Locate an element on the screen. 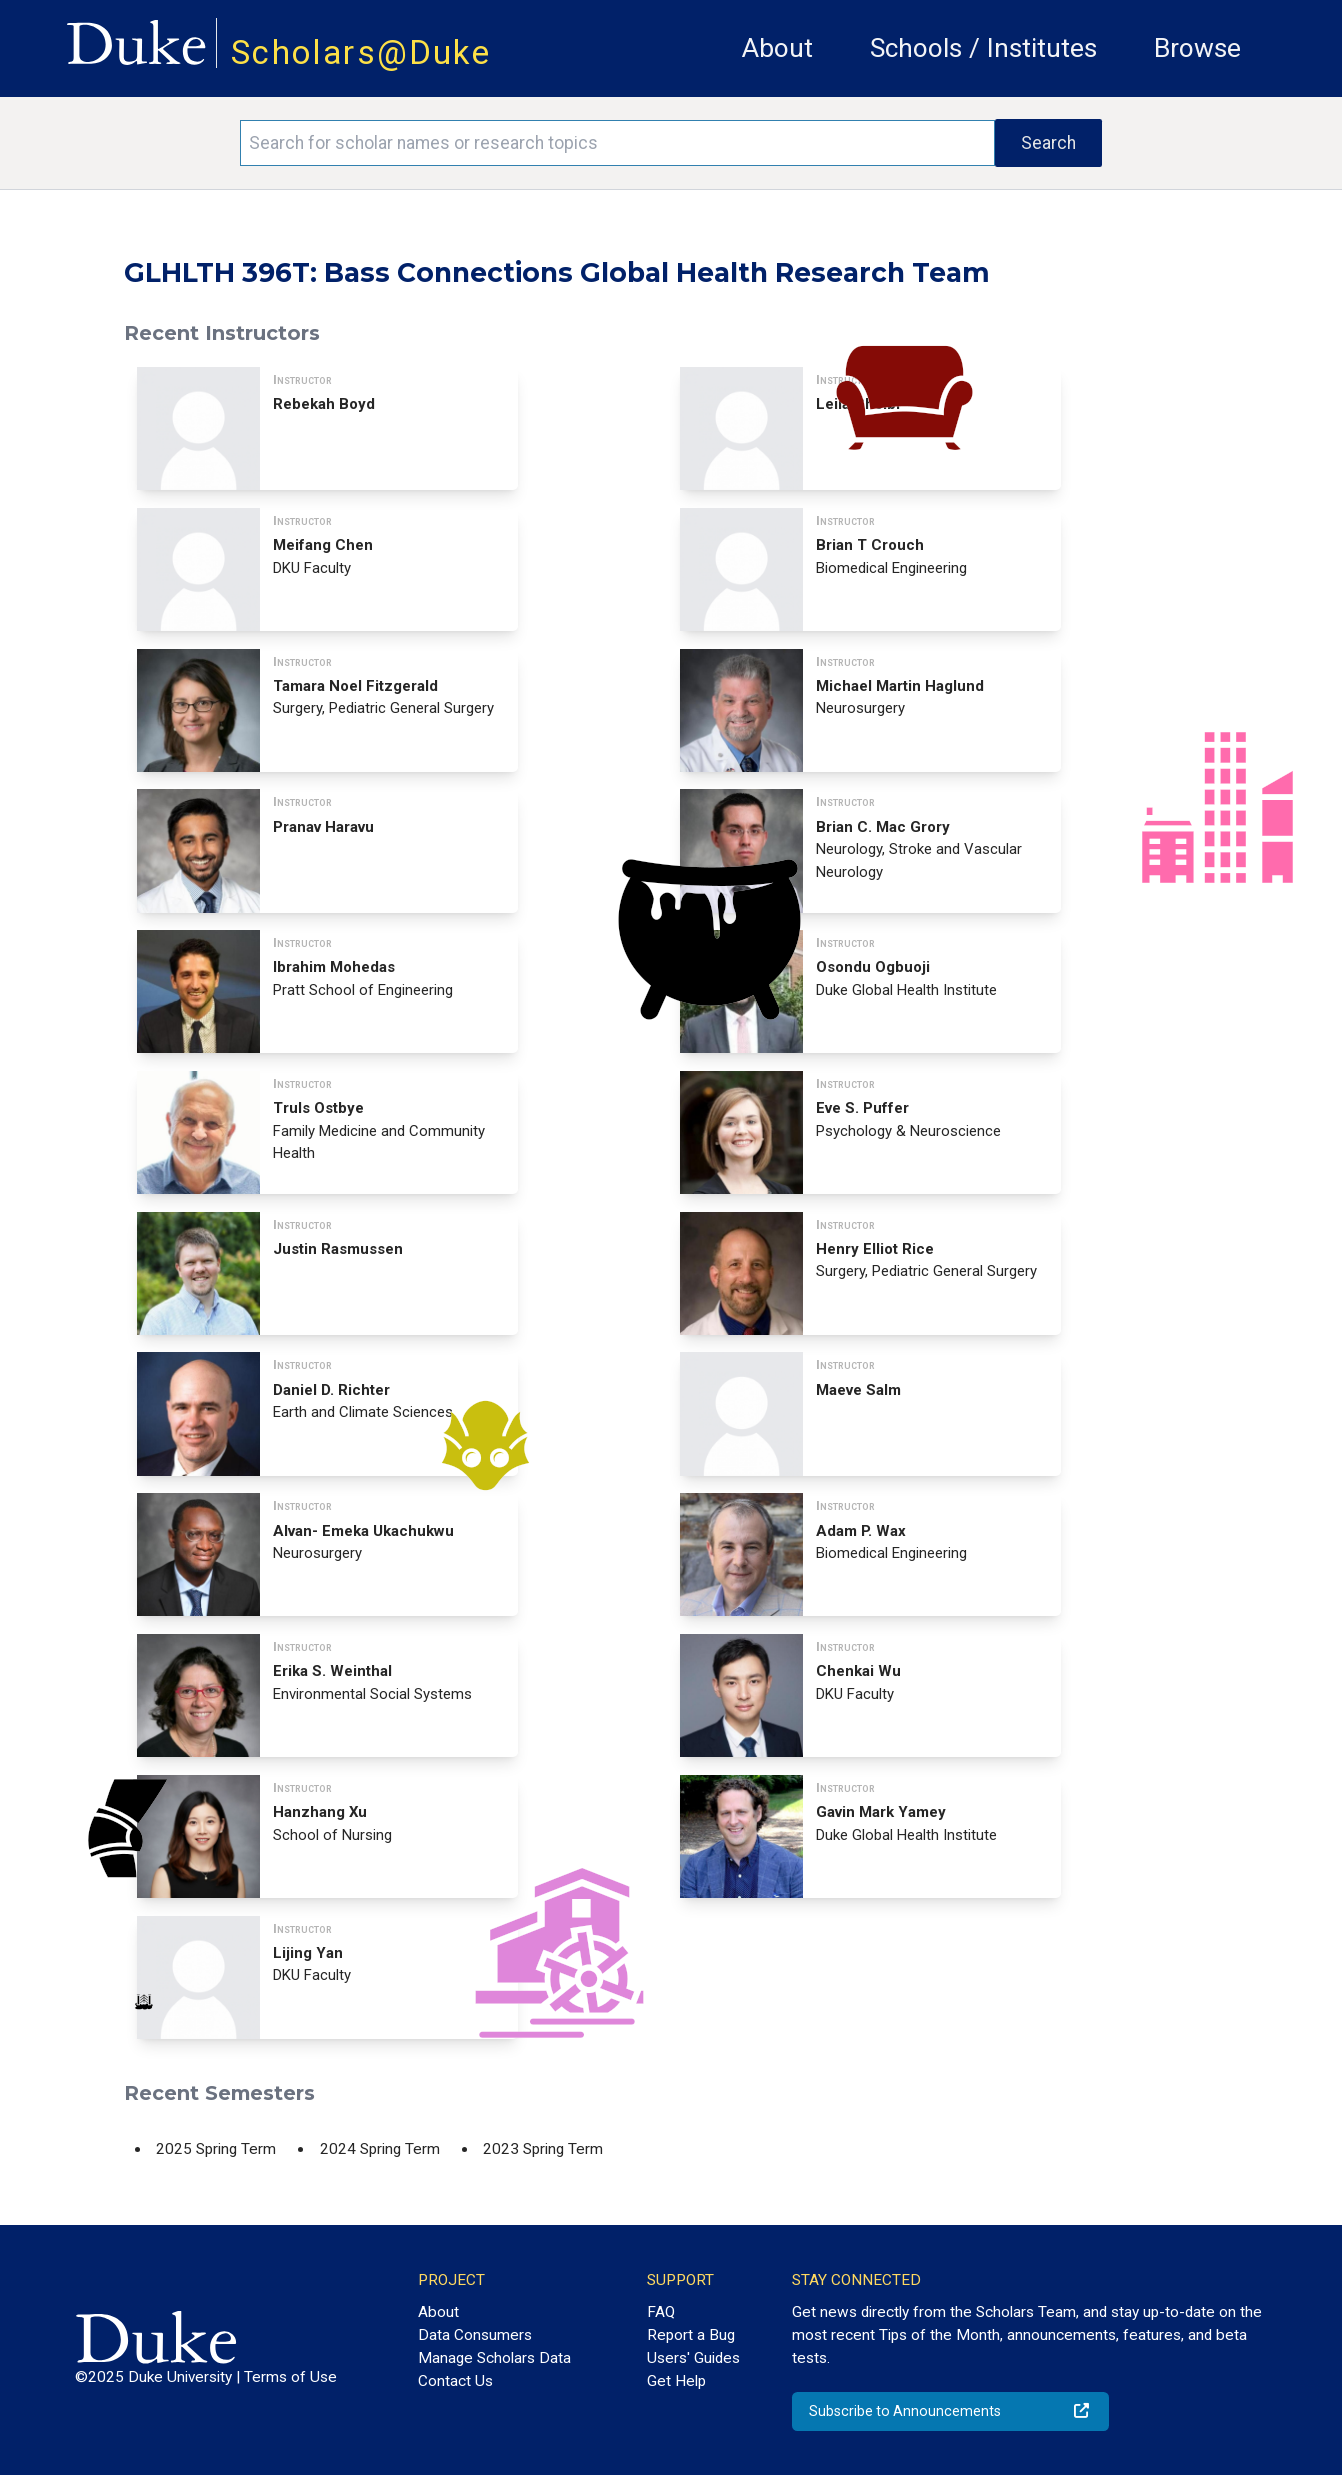 Image resolution: width=1342 pixels, height=2475 pixels. access water mill building or production facility is located at coordinates (559, 1953).